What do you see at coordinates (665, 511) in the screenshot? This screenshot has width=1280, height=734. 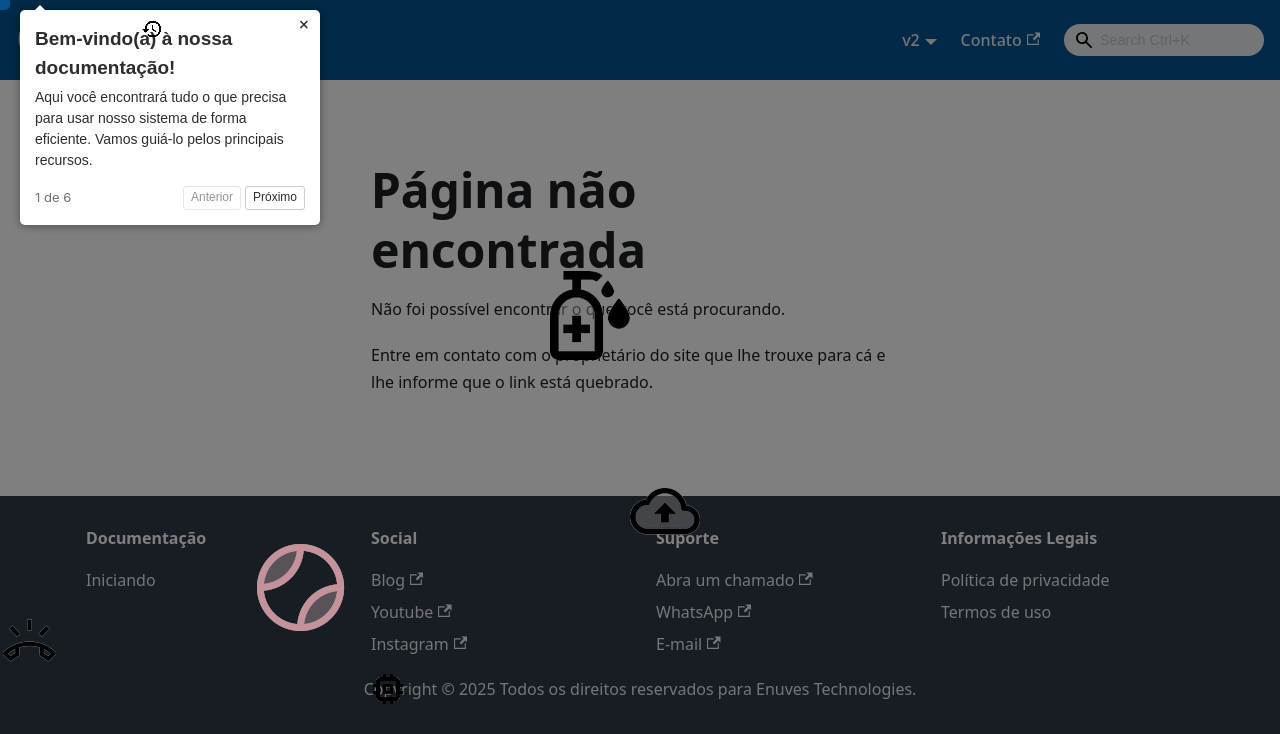 I see `upload file to cloud storage` at bounding box center [665, 511].